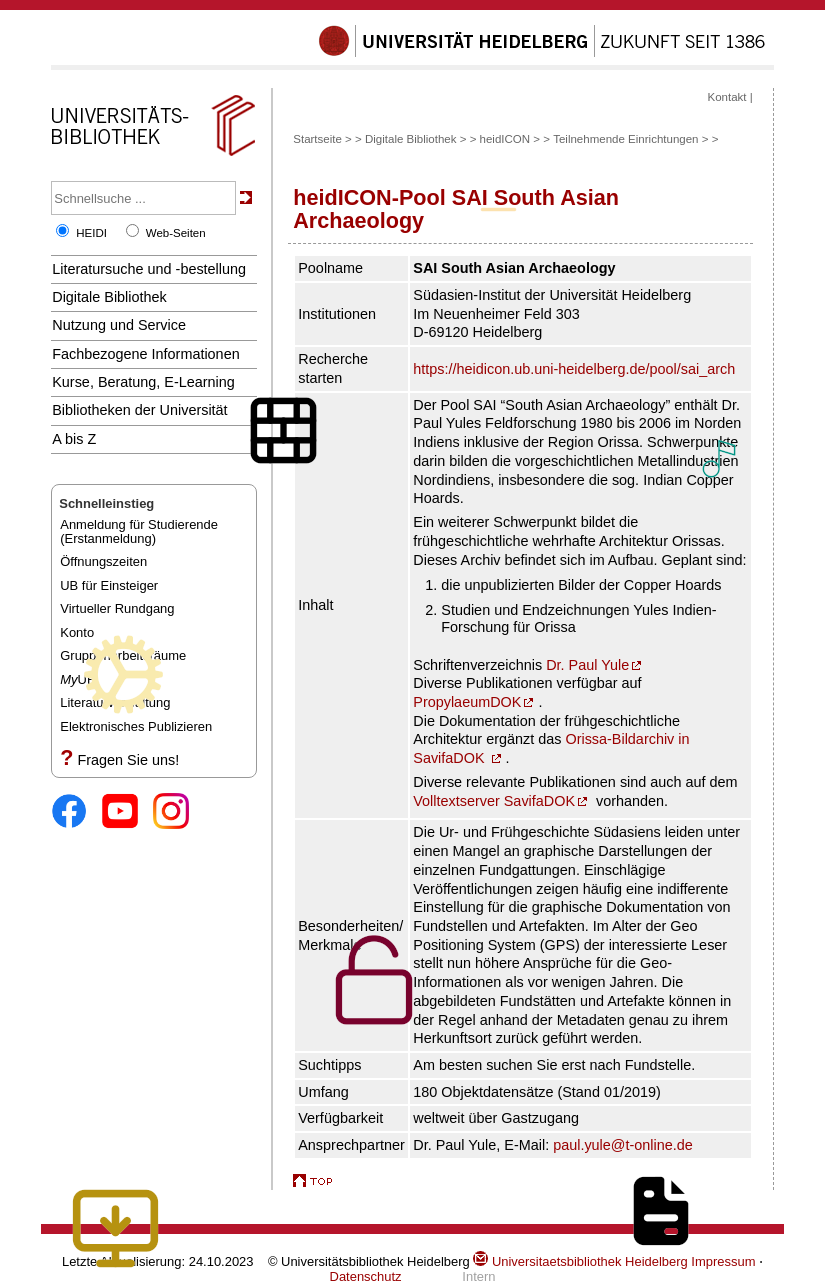 Image resolution: width=825 pixels, height=1284 pixels. I want to click on view invoice or billing document, so click(661, 1211).